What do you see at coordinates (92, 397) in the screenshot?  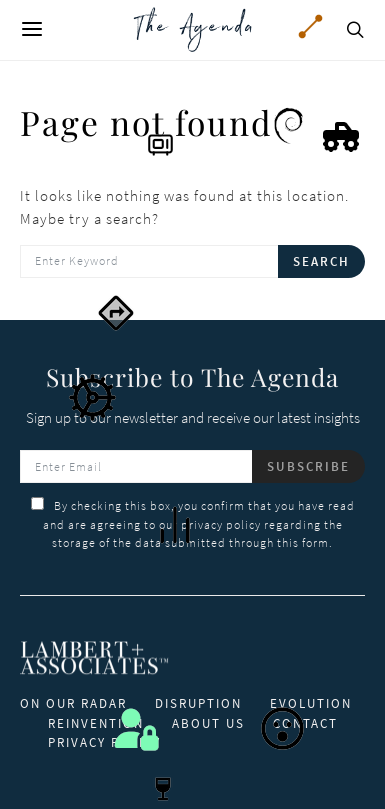 I see `access settings or preferences` at bounding box center [92, 397].